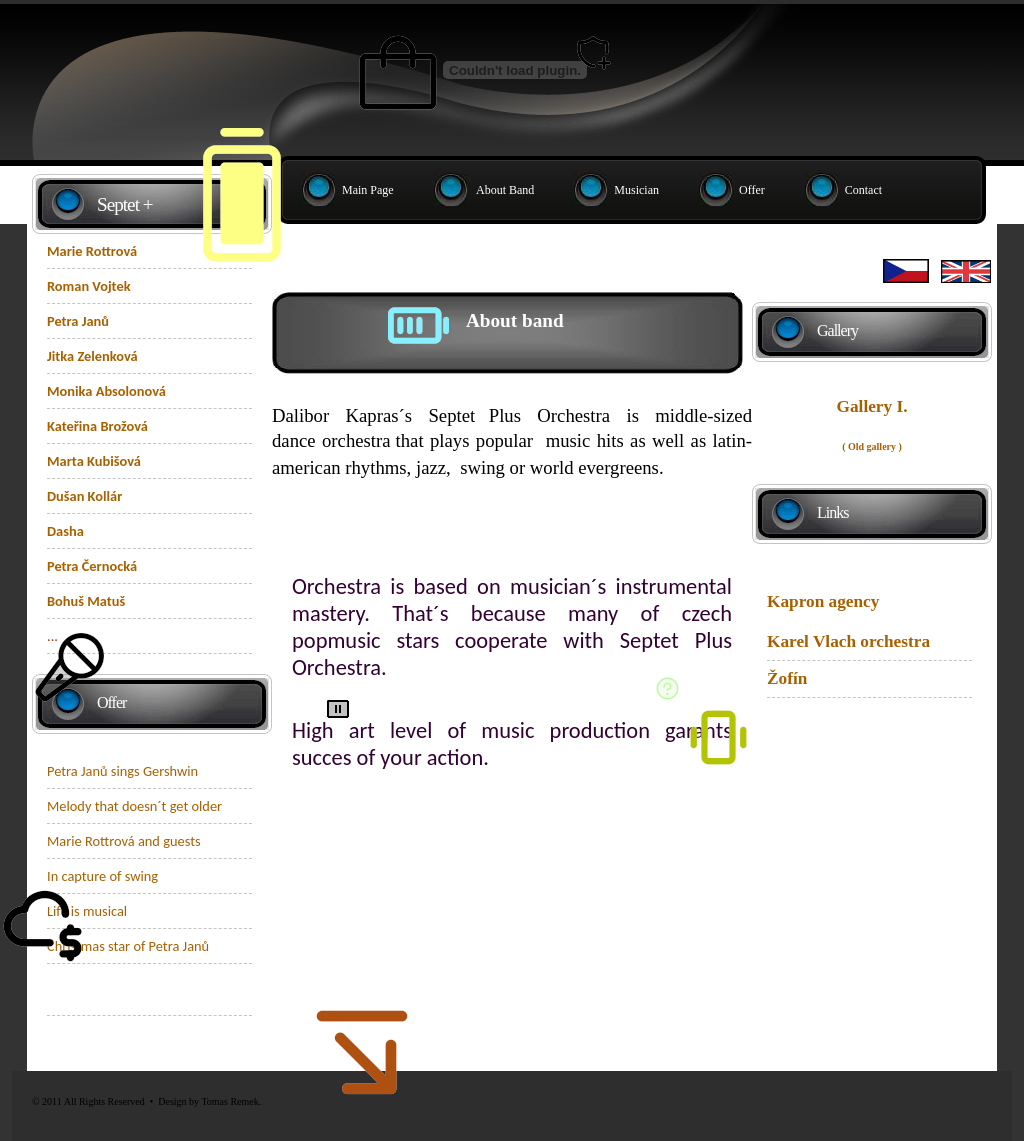  What do you see at coordinates (398, 77) in the screenshot?
I see `view your shopping bag` at bounding box center [398, 77].